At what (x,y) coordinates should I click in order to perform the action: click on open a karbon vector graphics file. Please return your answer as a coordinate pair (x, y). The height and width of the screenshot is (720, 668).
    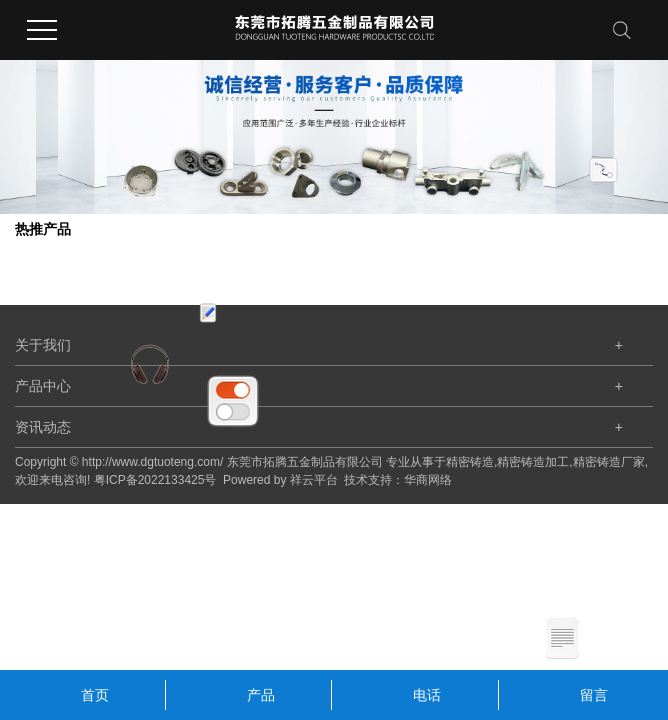
    Looking at the image, I should click on (603, 169).